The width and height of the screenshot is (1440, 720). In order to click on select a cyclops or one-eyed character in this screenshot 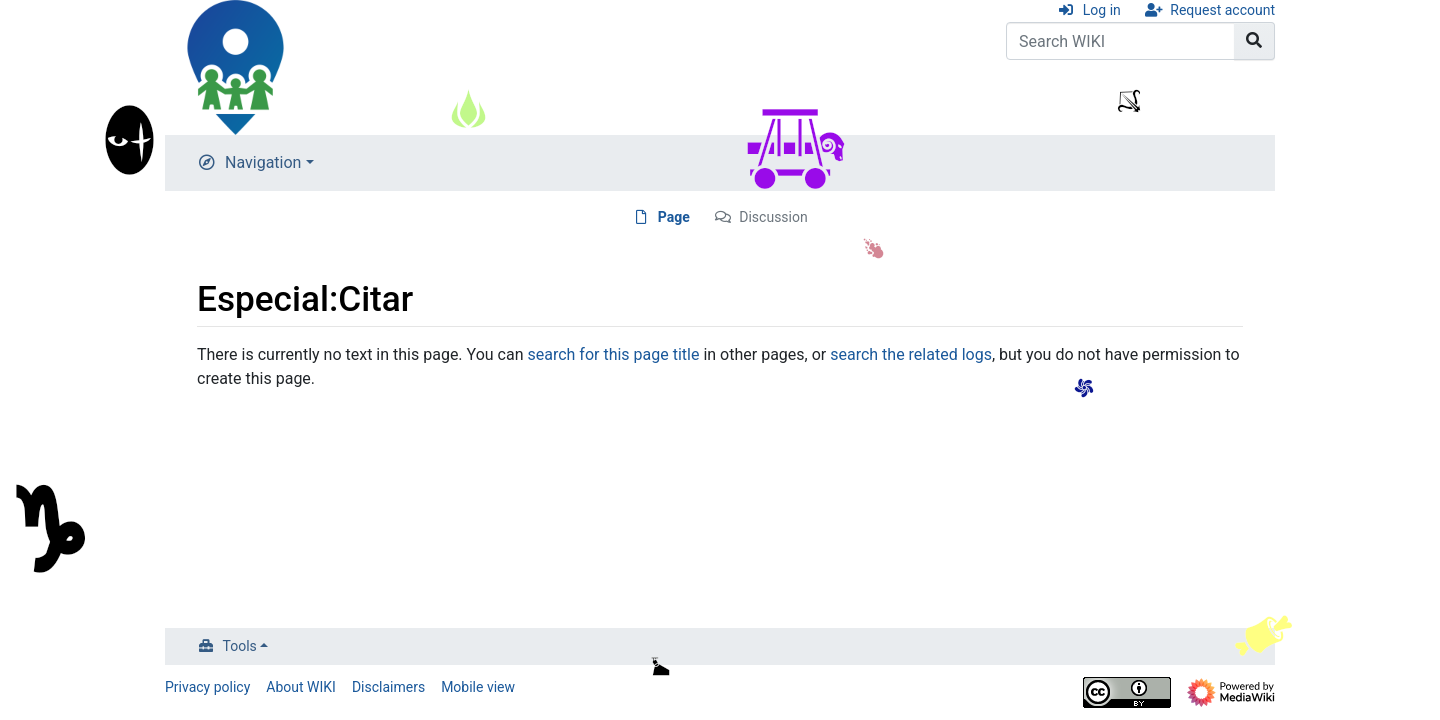, I will do `click(129, 139)`.